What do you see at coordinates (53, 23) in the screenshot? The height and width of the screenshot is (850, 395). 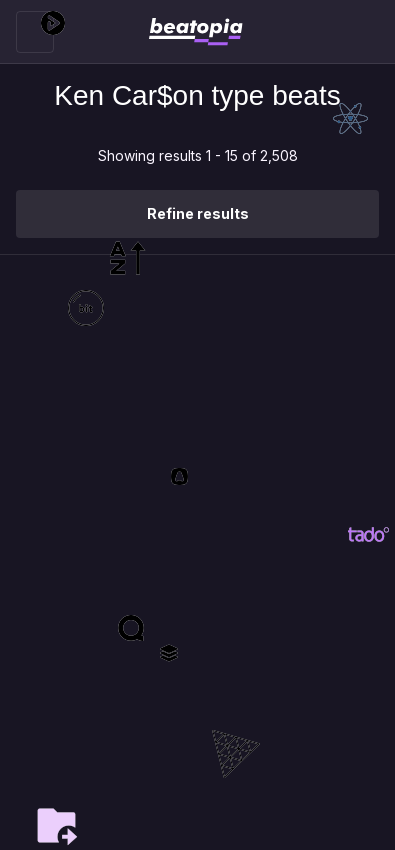 I see `open GoCD continuous delivery dashboard` at bounding box center [53, 23].